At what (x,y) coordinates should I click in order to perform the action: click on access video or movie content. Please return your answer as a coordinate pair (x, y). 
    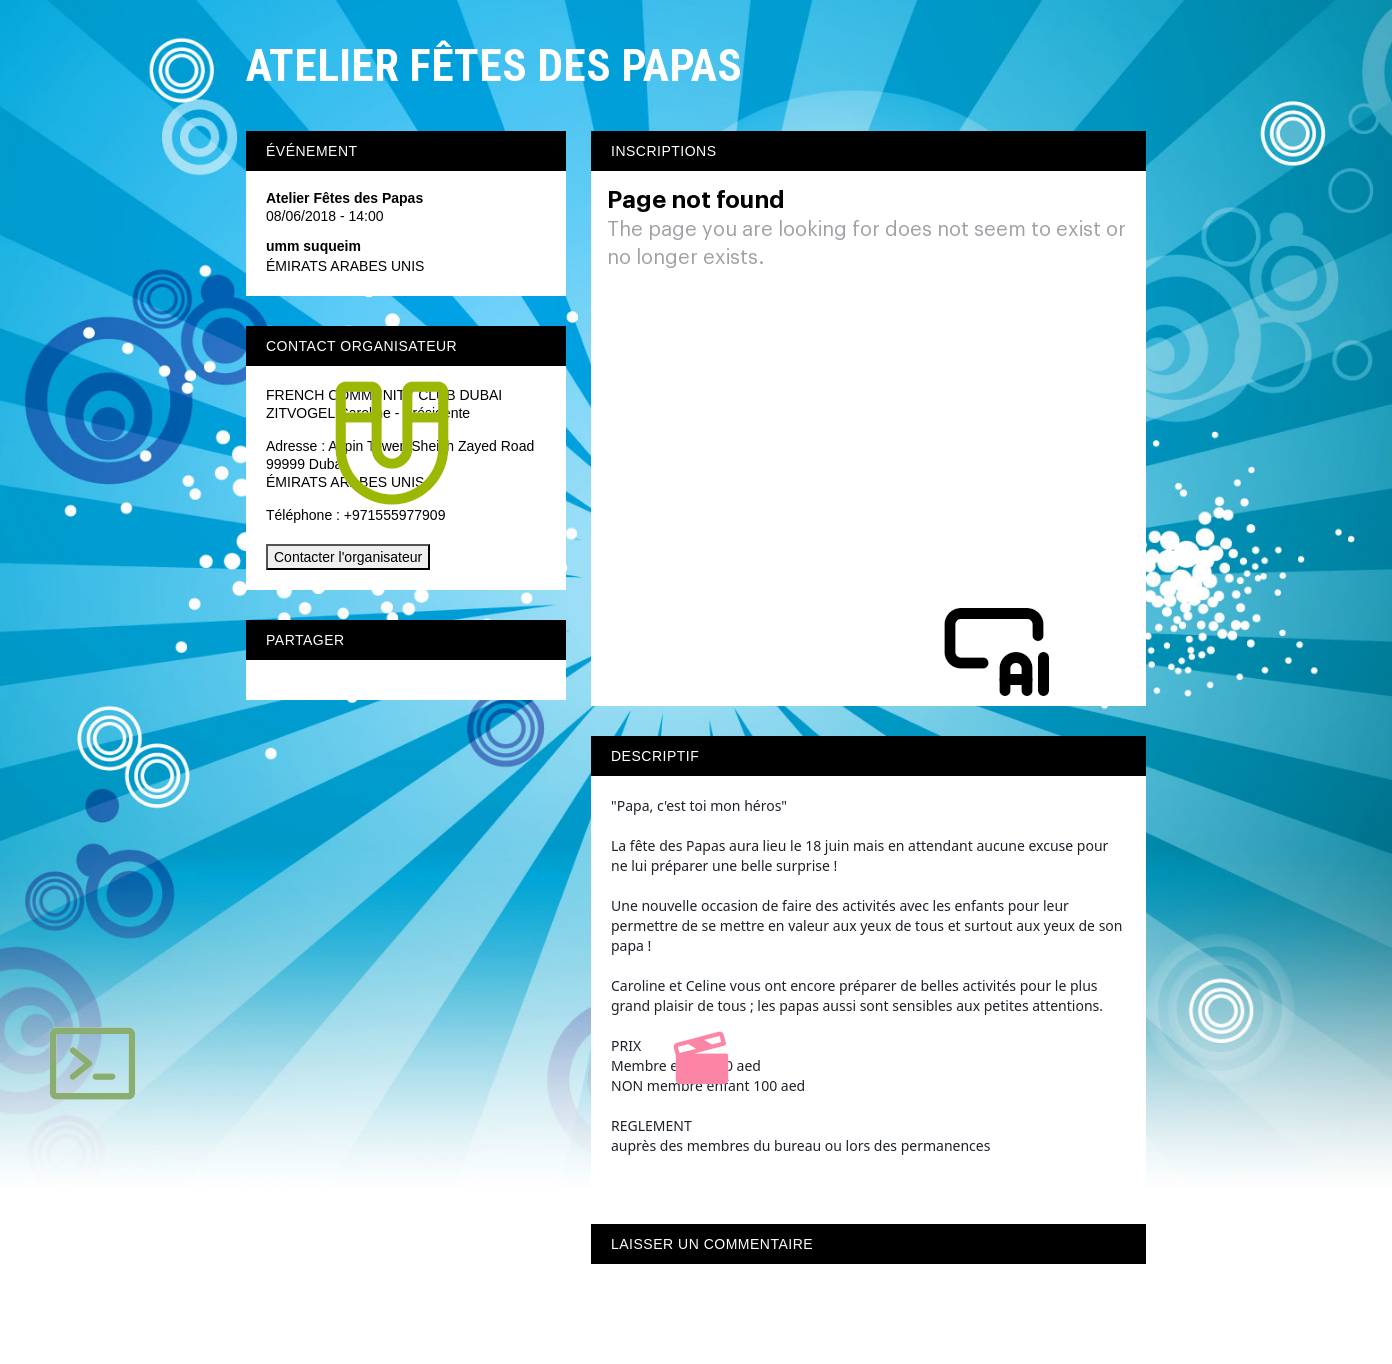
    Looking at the image, I should click on (702, 1060).